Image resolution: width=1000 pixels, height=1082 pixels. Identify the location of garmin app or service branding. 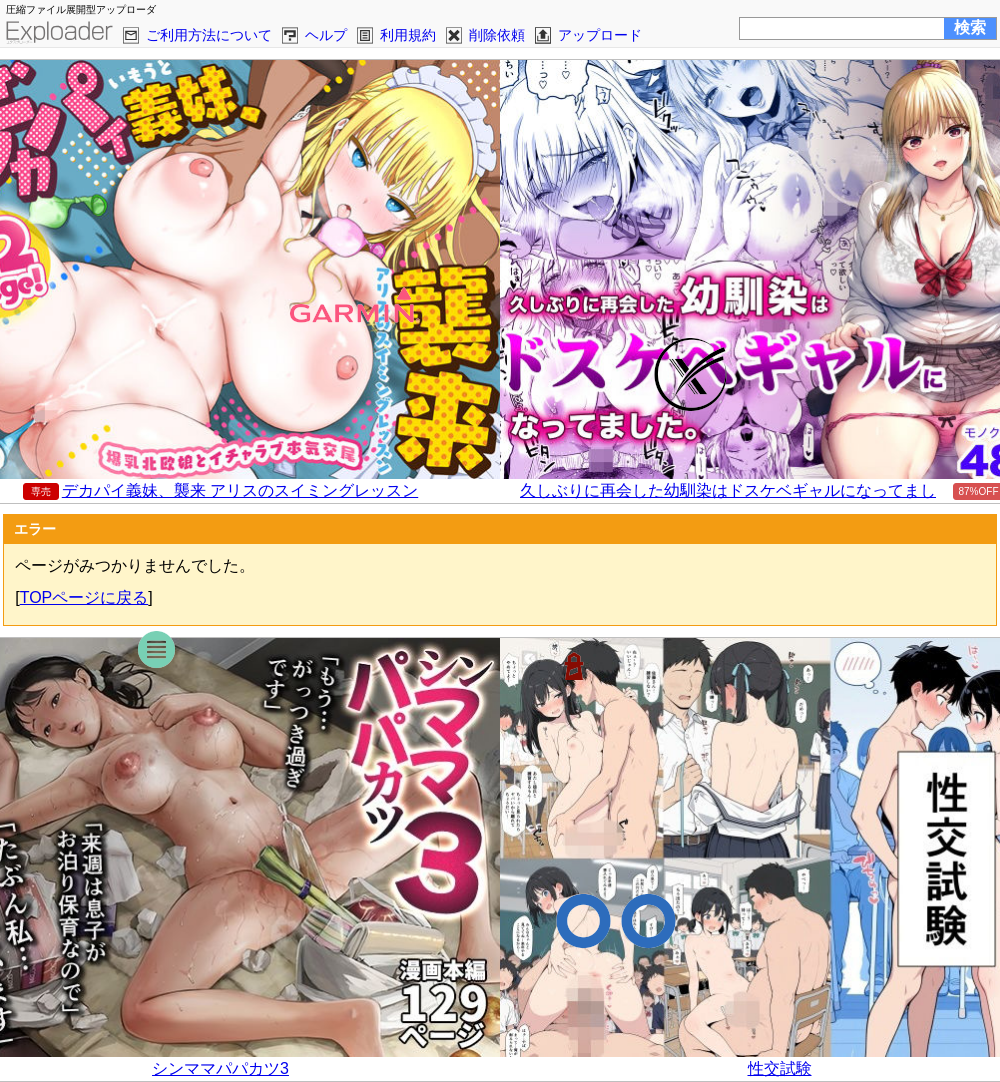
(355, 305).